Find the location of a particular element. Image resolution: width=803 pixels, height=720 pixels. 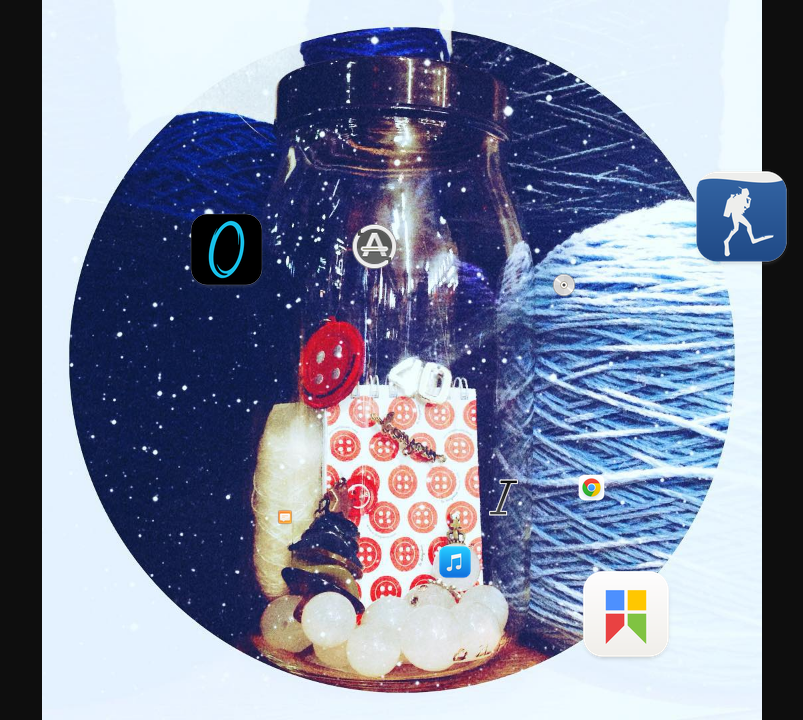

open playmymusic app is located at coordinates (455, 562).